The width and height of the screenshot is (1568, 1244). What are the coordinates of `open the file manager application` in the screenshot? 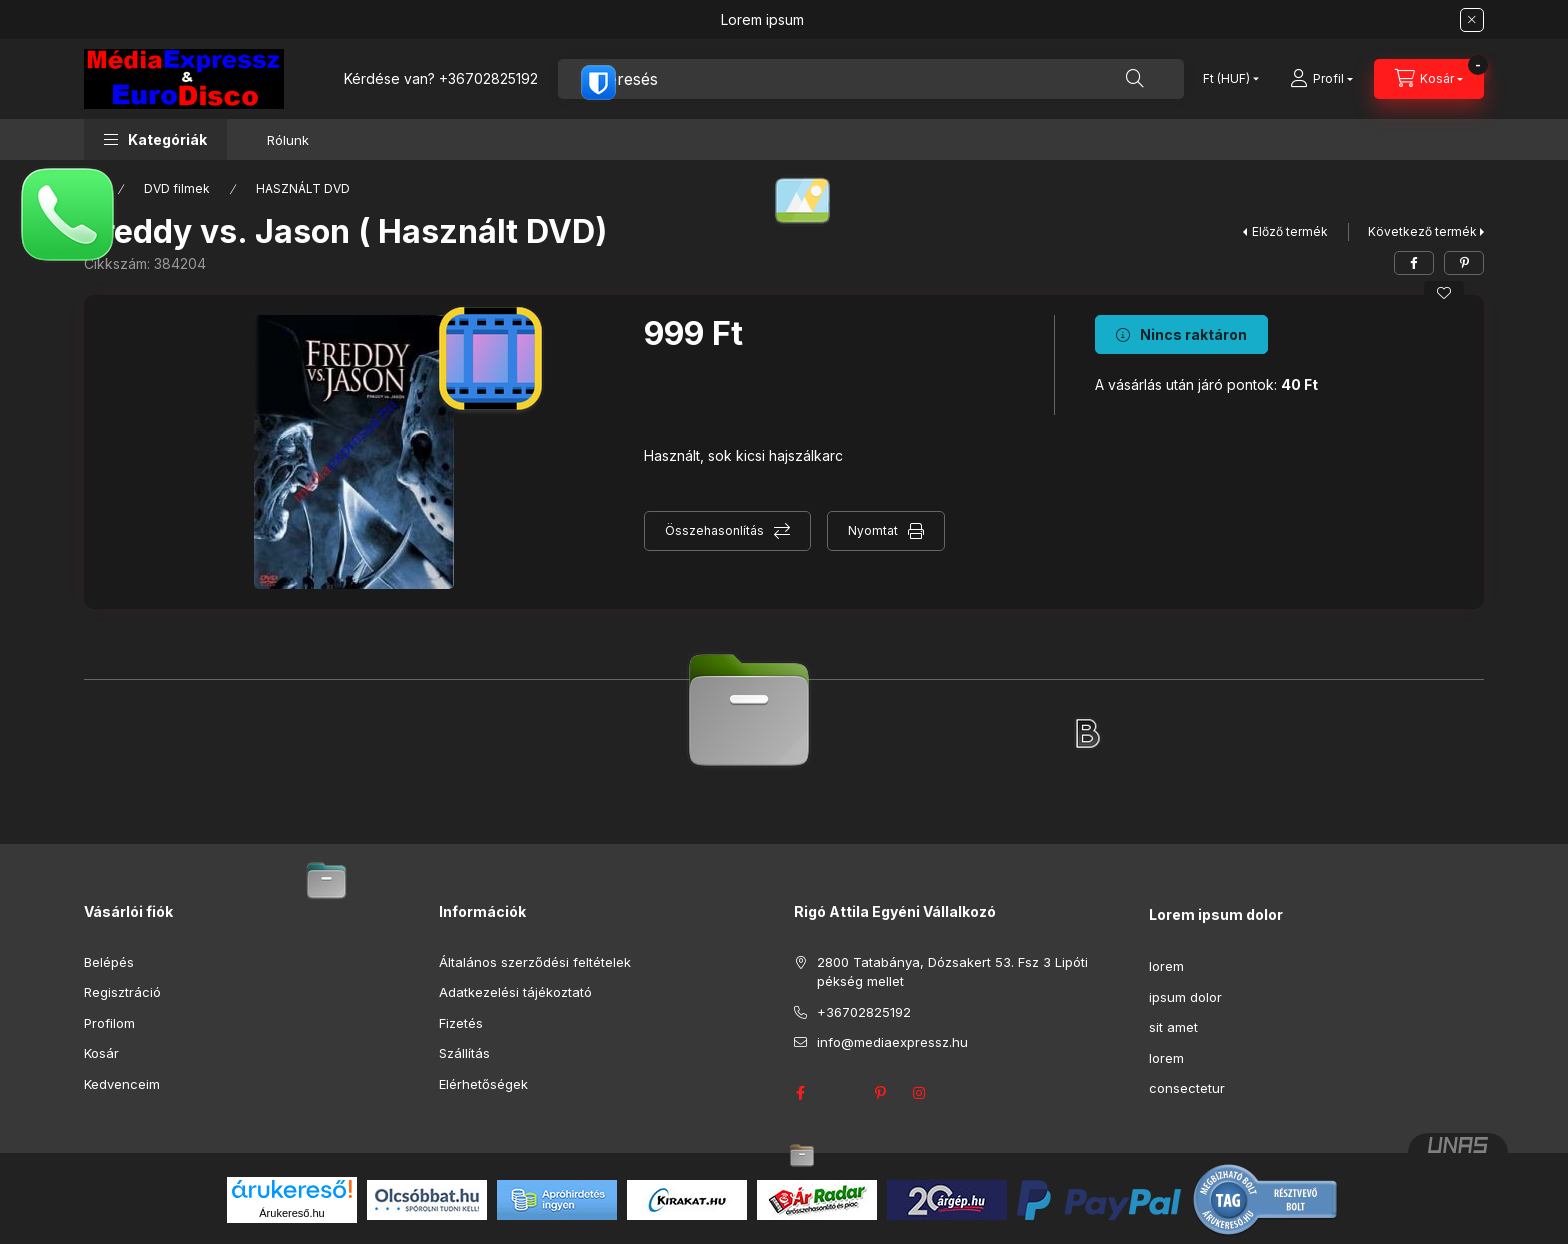 It's located at (326, 880).